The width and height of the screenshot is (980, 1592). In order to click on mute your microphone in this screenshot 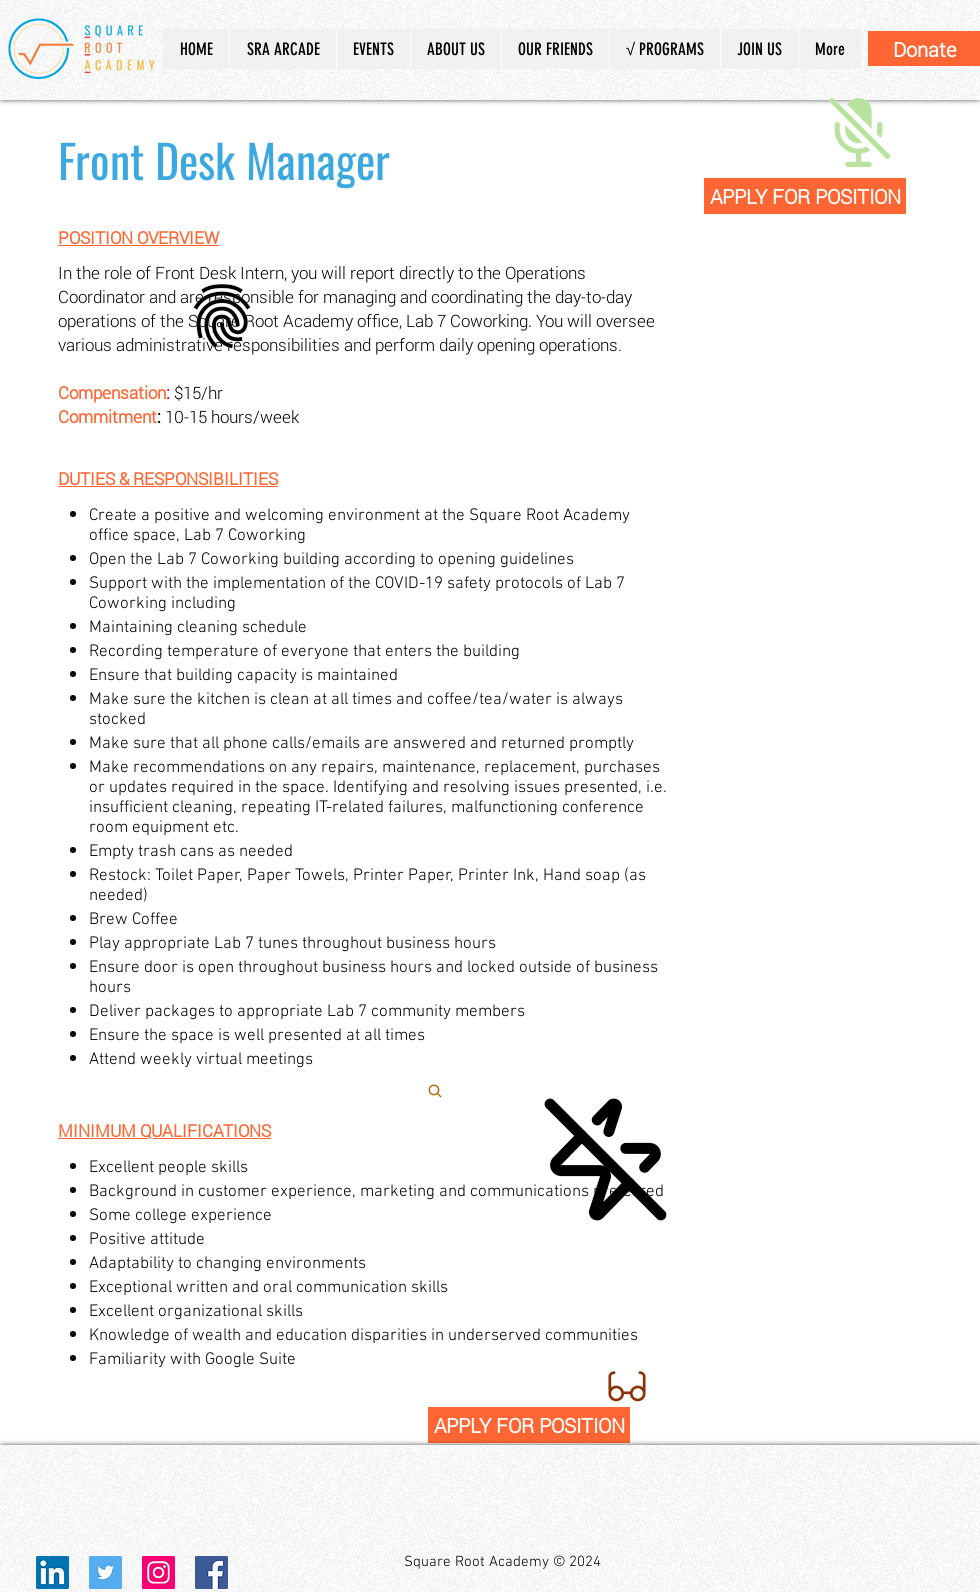, I will do `click(858, 132)`.